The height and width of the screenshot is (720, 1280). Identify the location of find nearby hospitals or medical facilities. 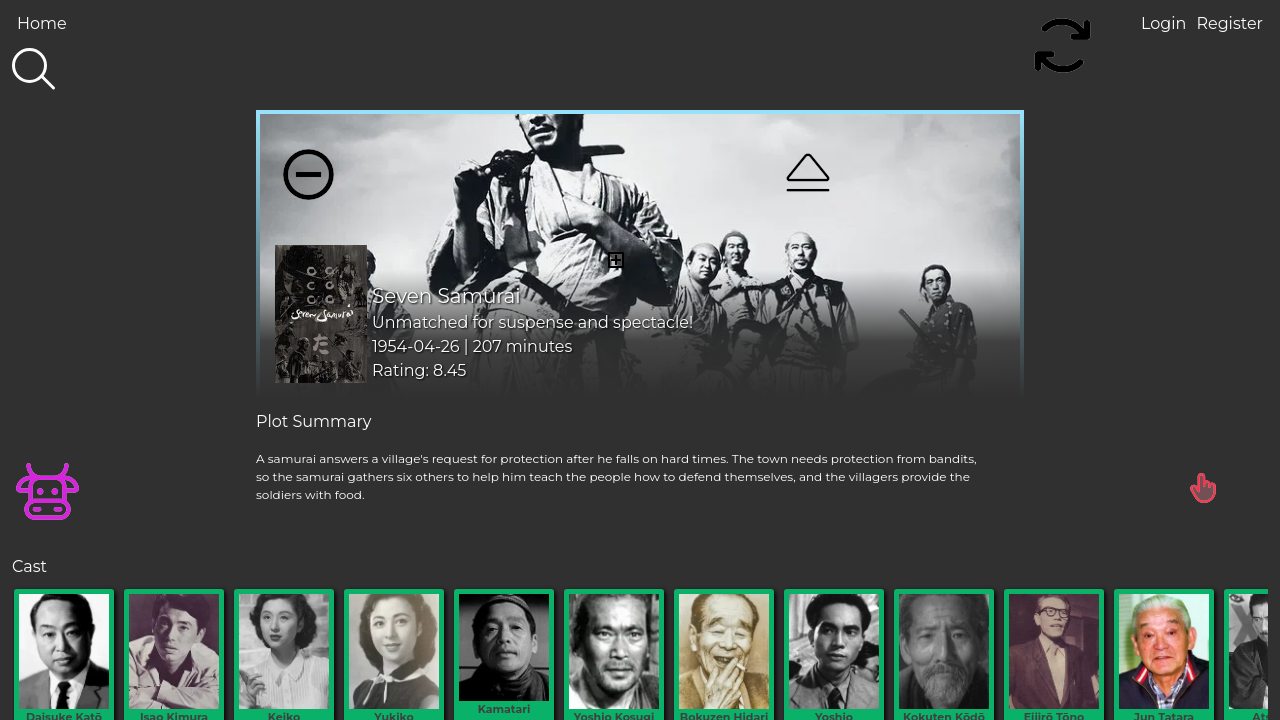
(616, 260).